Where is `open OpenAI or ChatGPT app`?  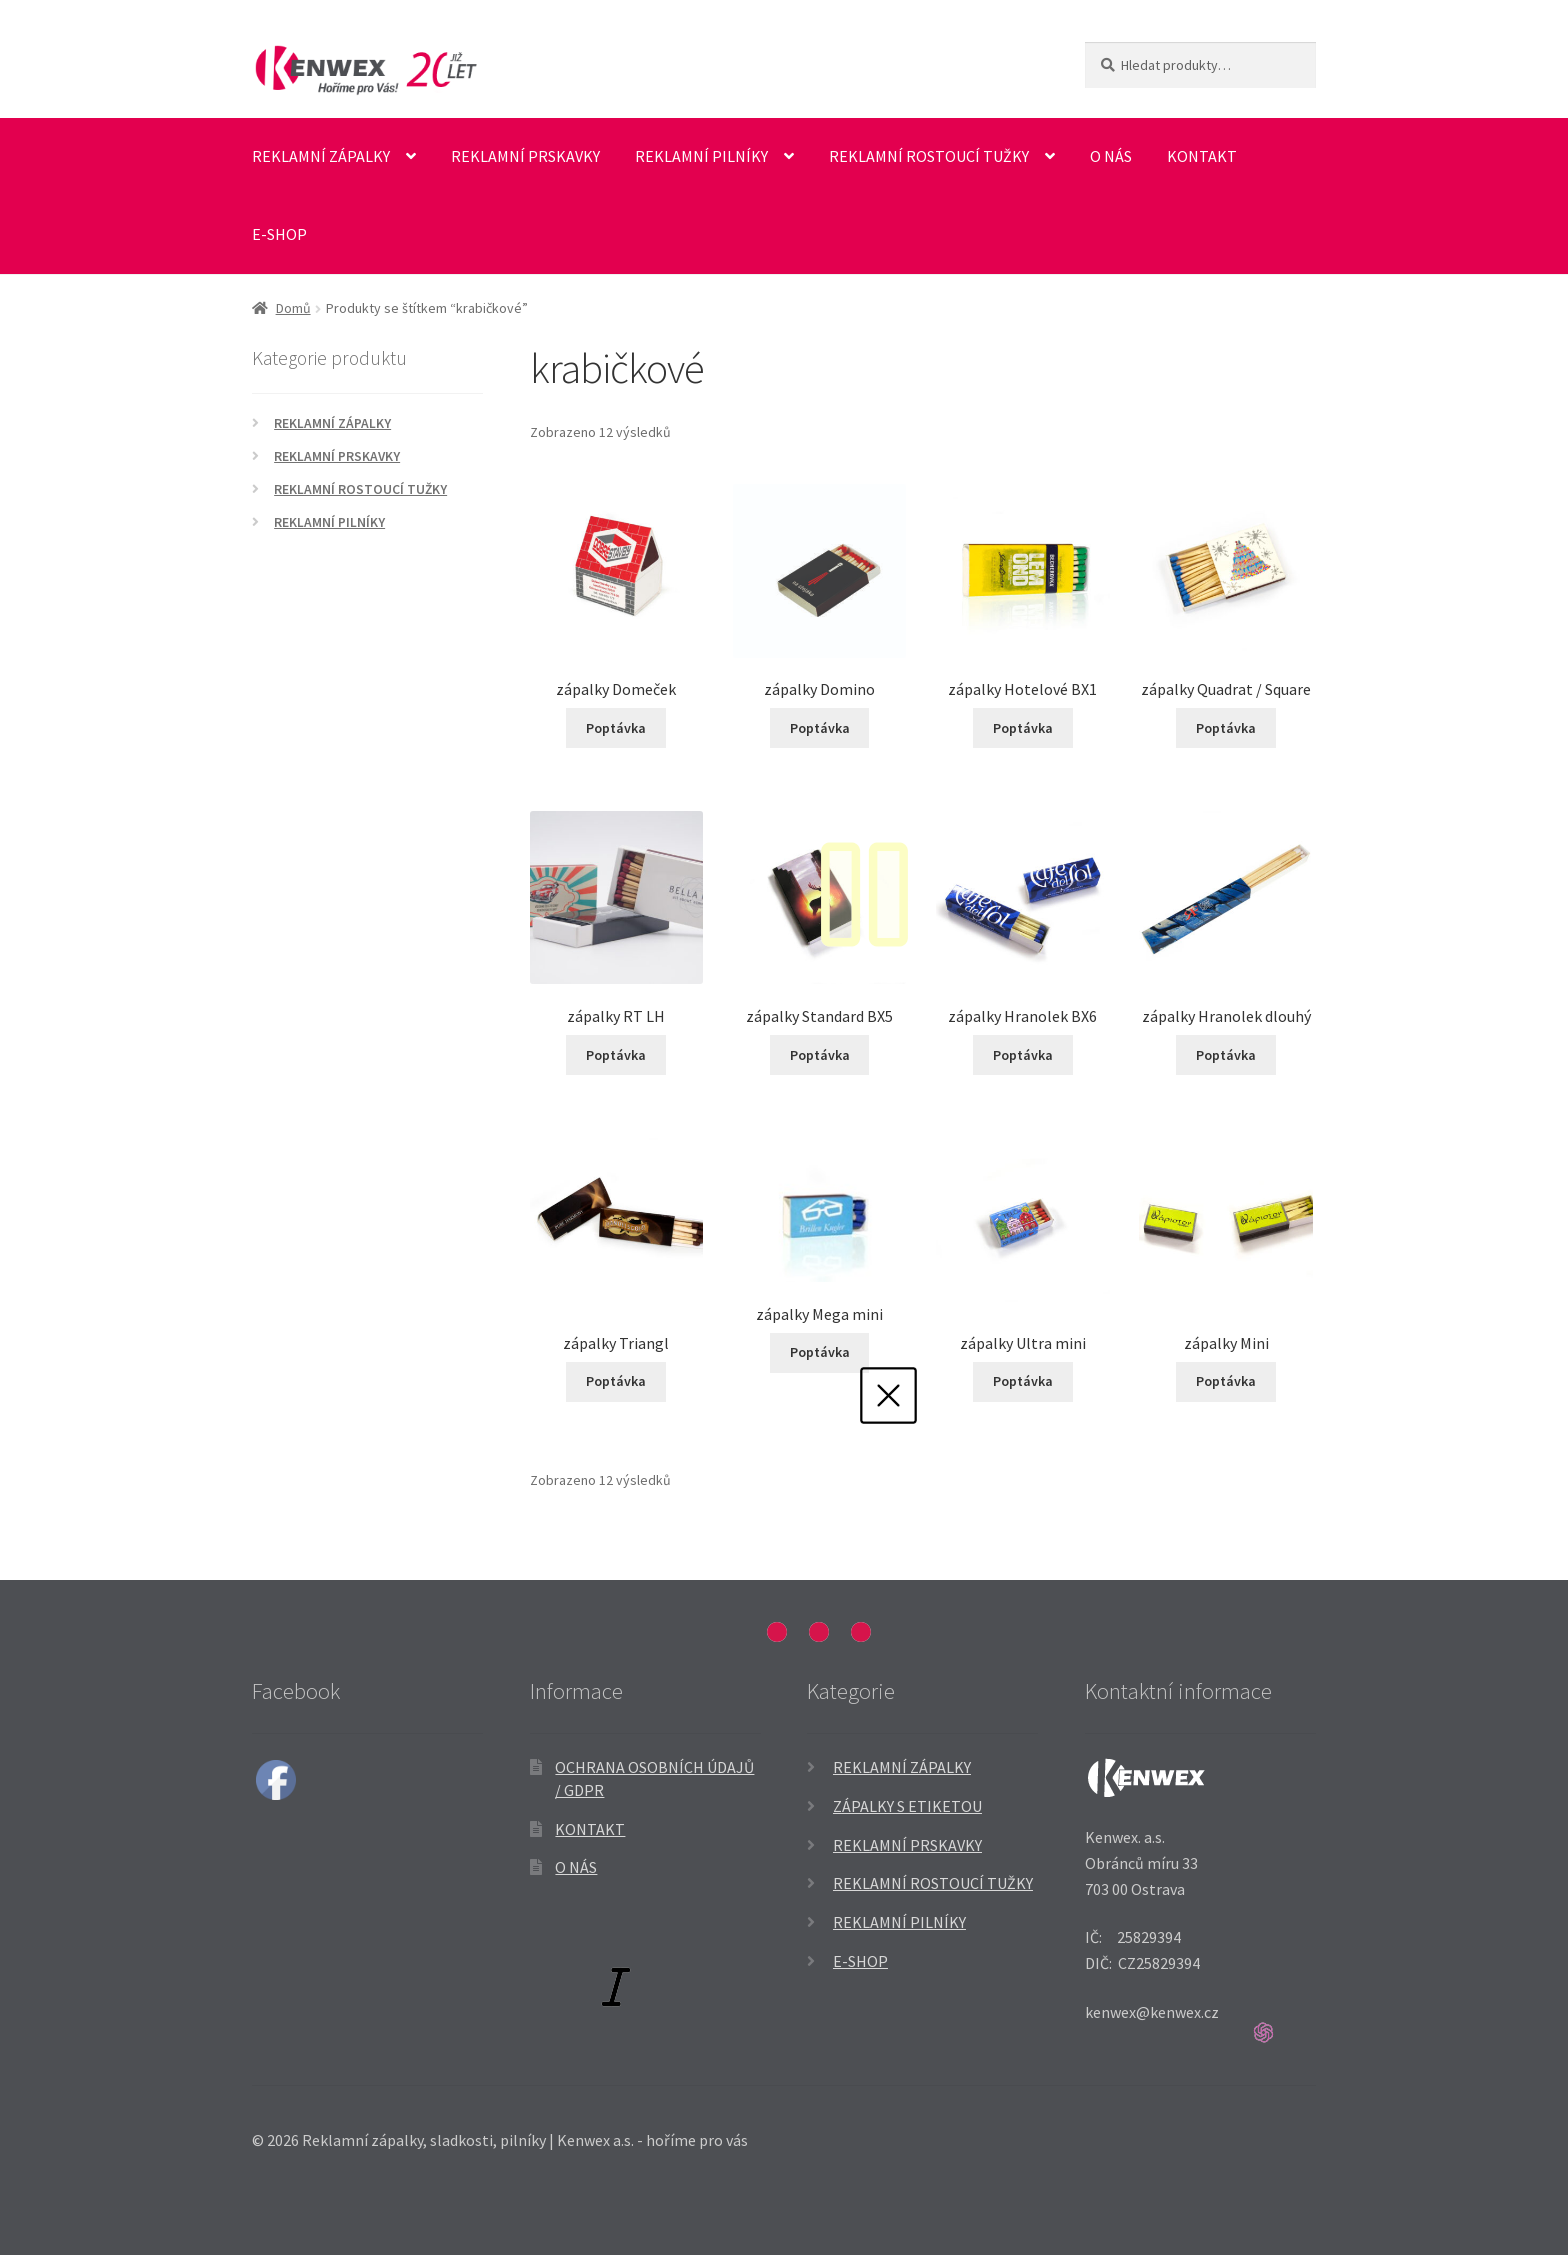
open OpenAI or ChatGPT app is located at coordinates (1263, 2032).